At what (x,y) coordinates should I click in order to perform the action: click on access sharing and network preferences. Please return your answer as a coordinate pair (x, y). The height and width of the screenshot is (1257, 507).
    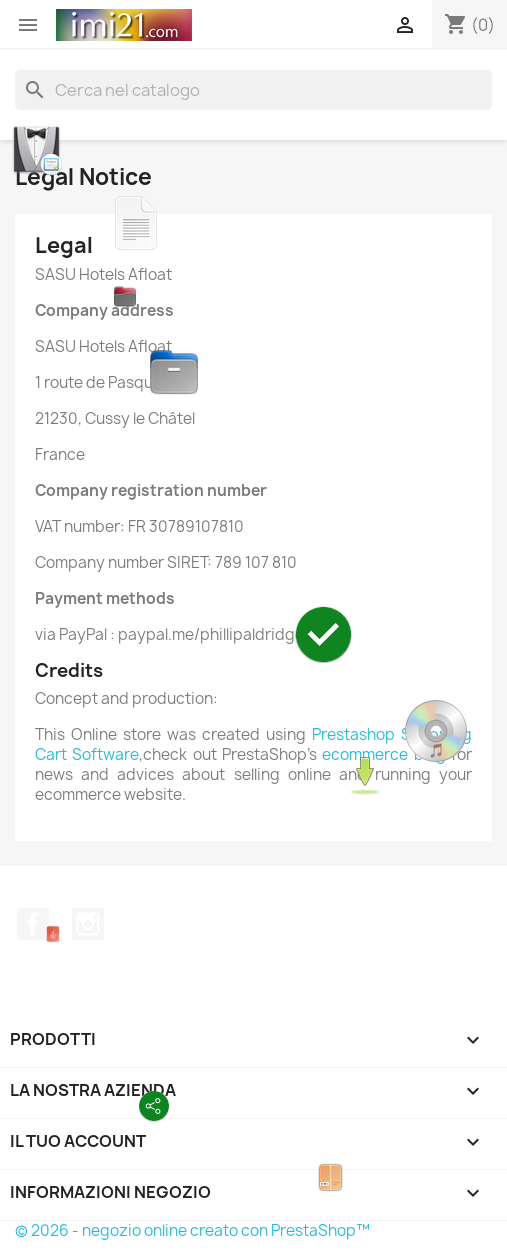
    Looking at the image, I should click on (154, 1106).